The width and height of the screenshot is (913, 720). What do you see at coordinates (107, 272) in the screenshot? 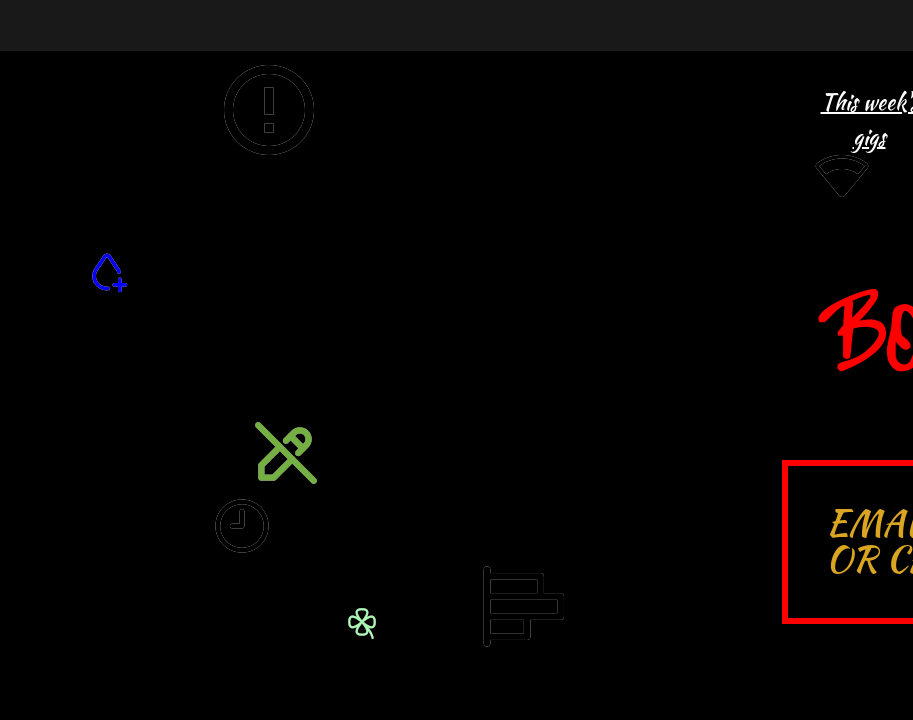
I see `add water or hydration reminder` at bounding box center [107, 272].